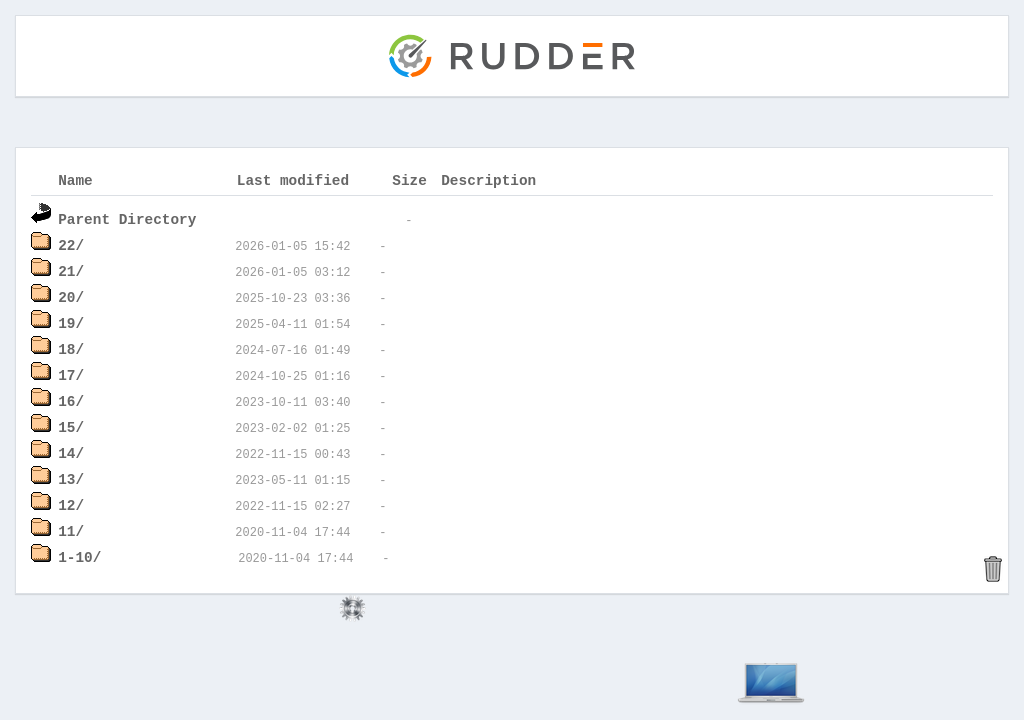 The image size is (1024, 720). I want to click on access behavior settings in the media library, so click(352, 608).